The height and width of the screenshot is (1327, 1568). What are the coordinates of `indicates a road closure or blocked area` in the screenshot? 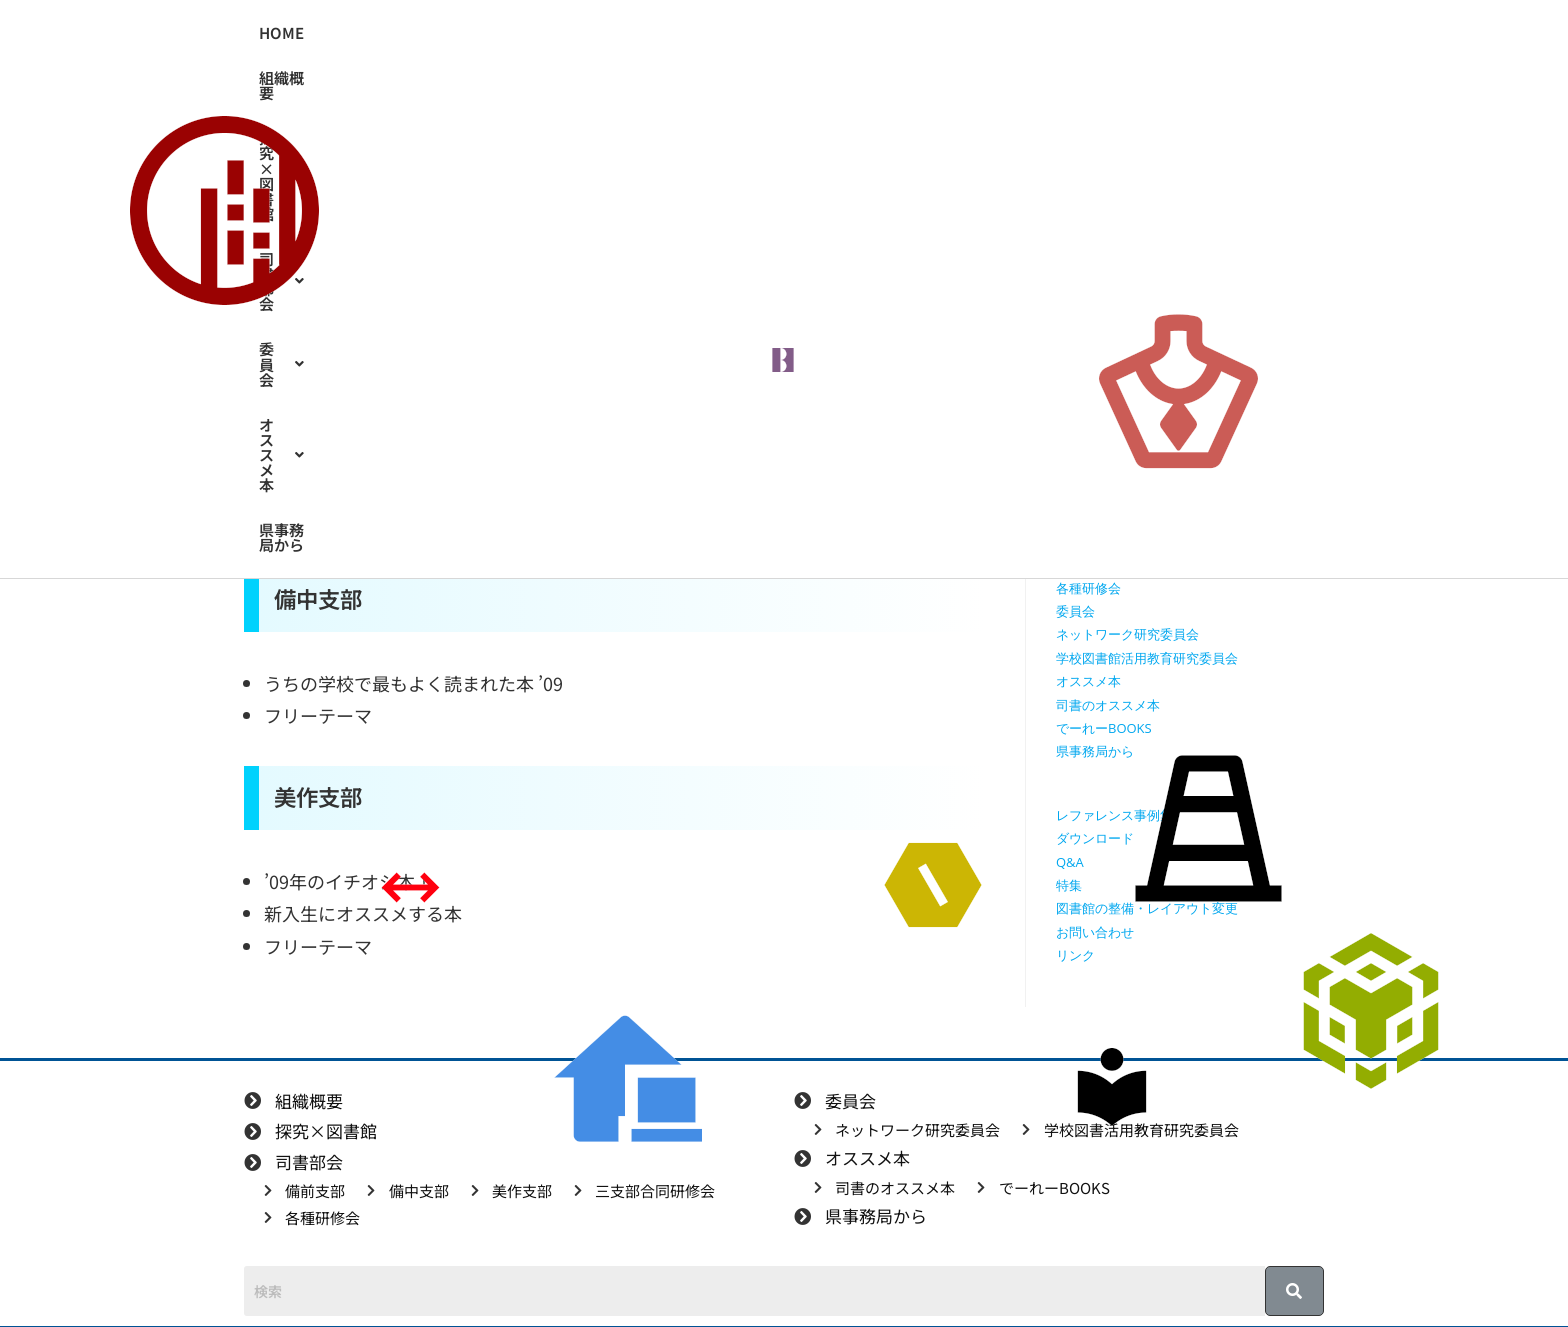 It's located at (1208, 828).